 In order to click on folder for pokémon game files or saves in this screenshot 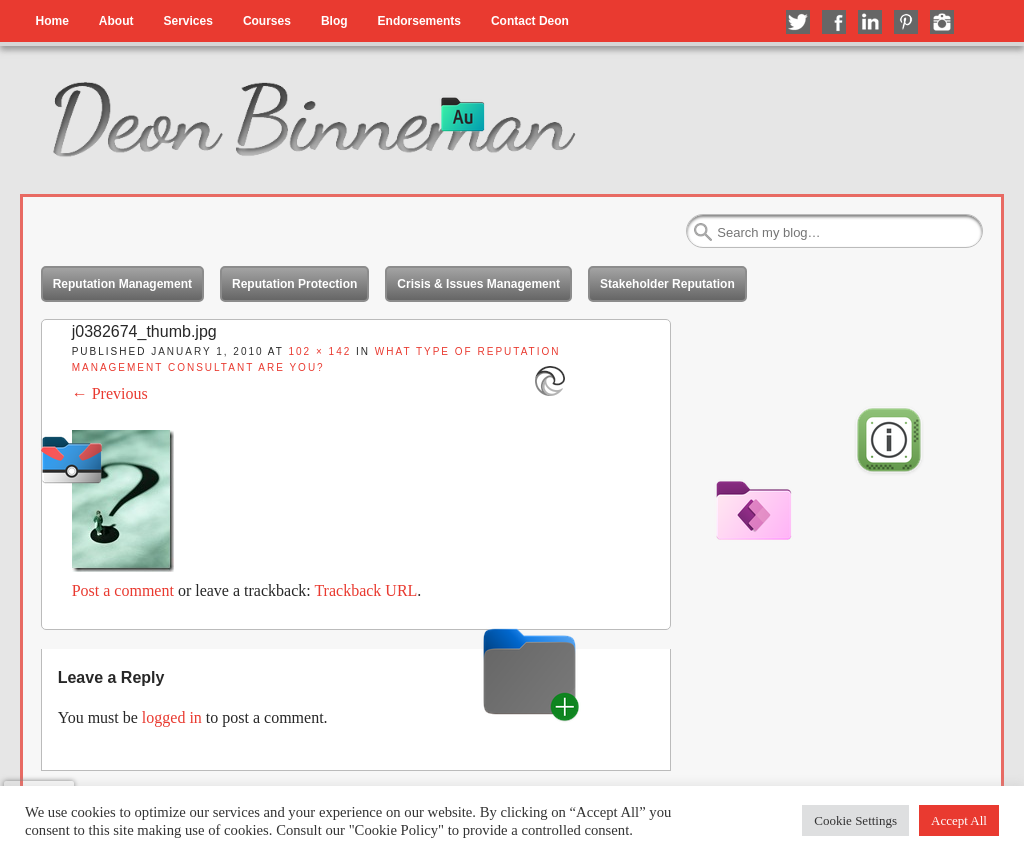, I will do `click(71, 461)`.